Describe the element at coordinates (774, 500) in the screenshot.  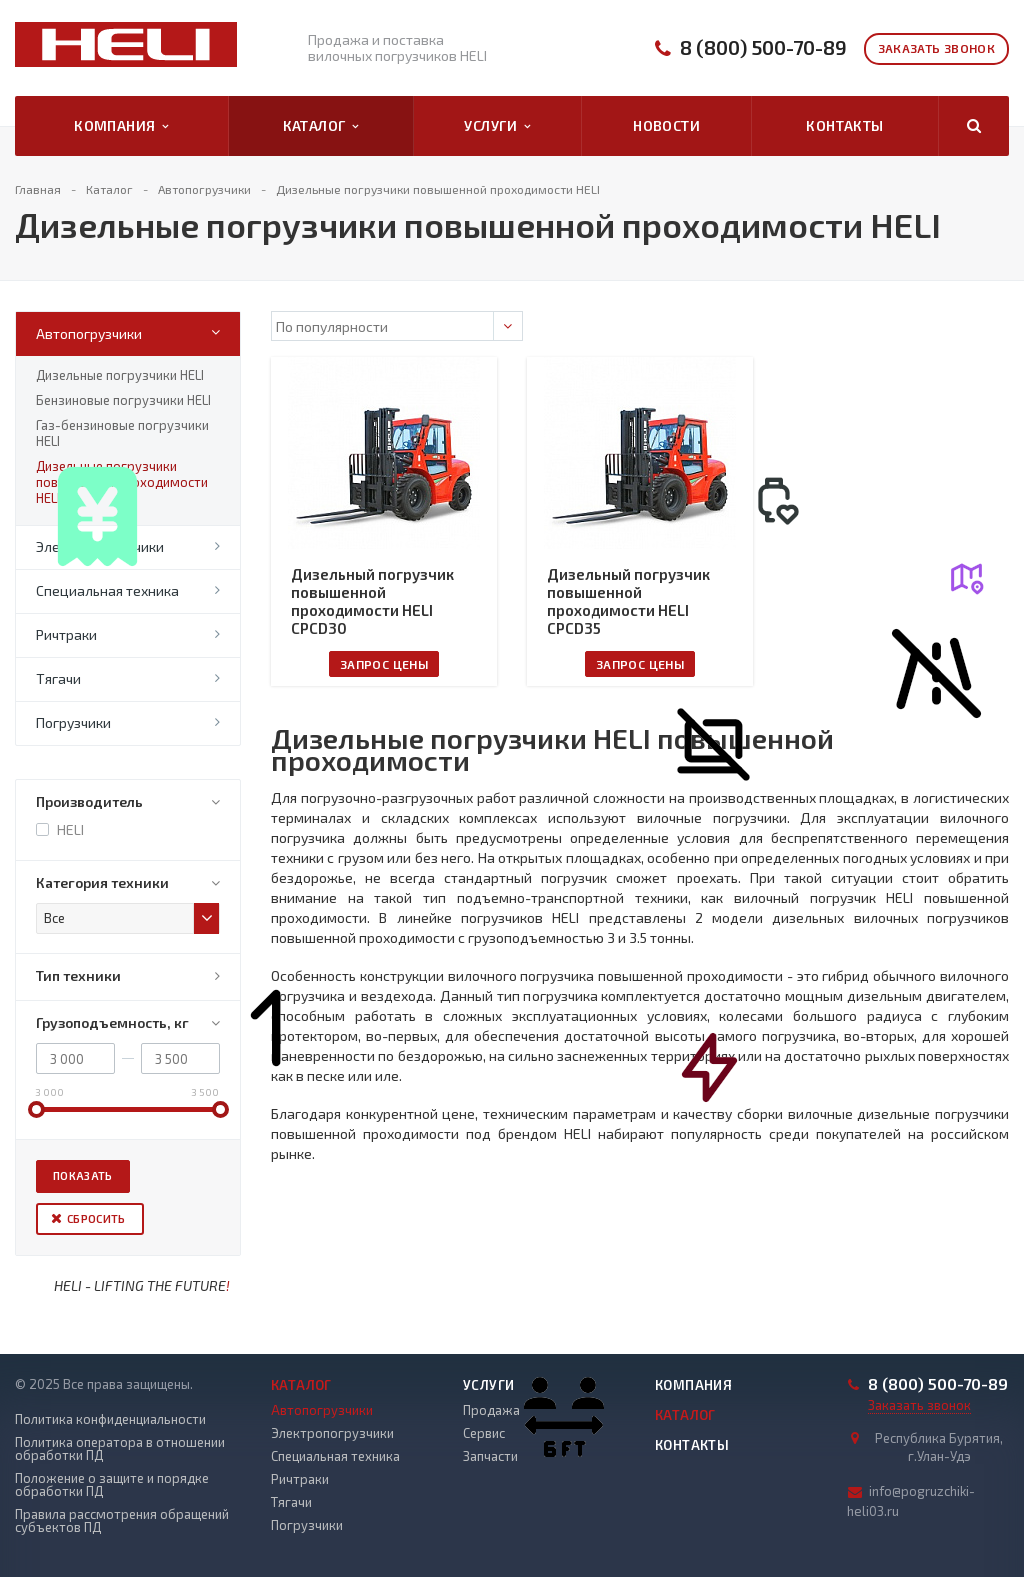
I see `view heart rate data on smartwatch` at that location.